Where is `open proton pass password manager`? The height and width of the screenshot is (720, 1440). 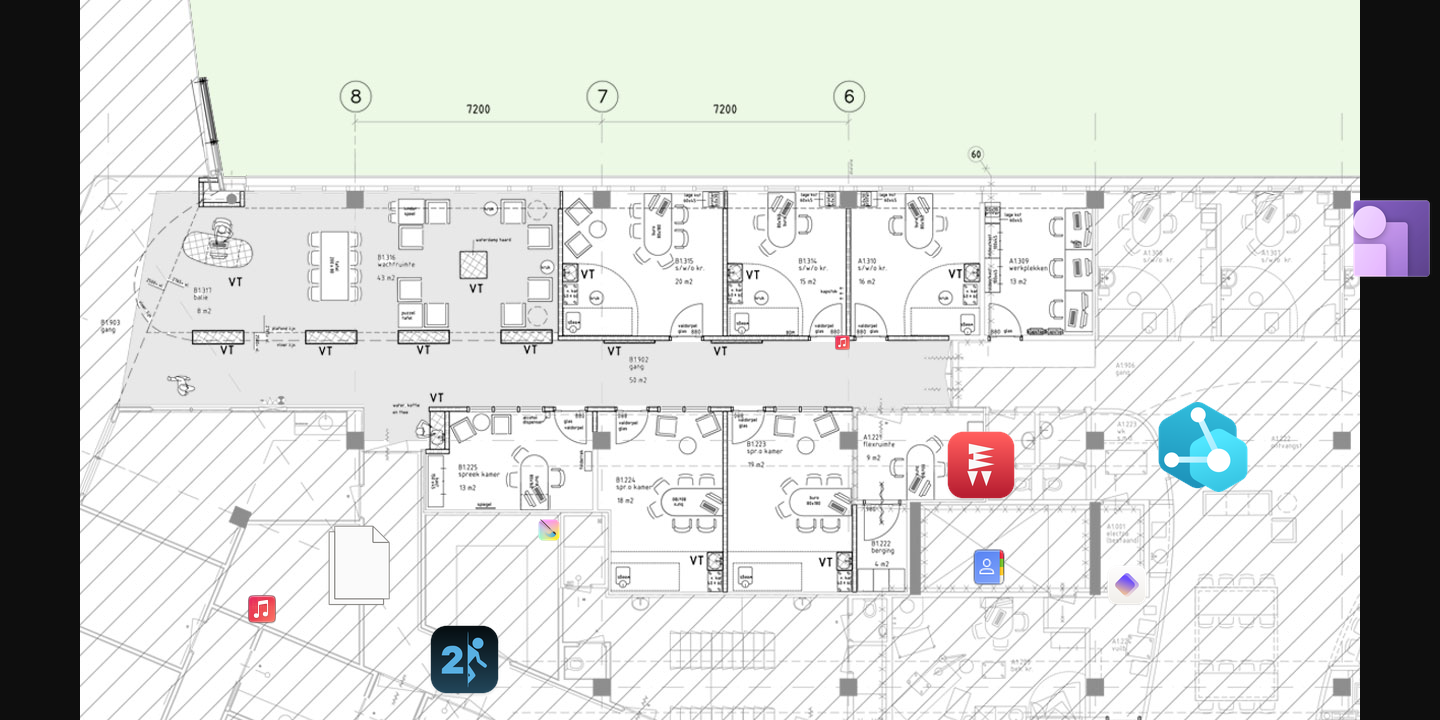
open proton pass password manager is located at coordinates (1127, 585).